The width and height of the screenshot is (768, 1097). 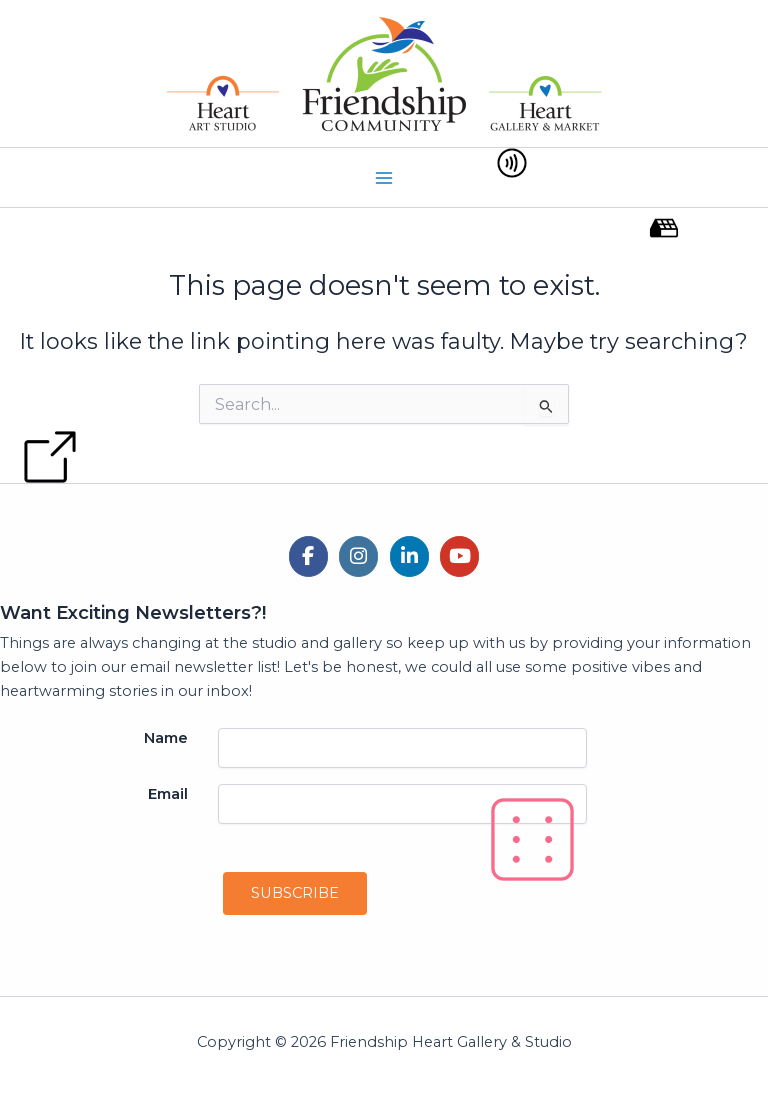 What do you see at coordinates (512, 163) in the screenshot?
I see `tap to pay with contactless payment` at bounding box center [512, 163].